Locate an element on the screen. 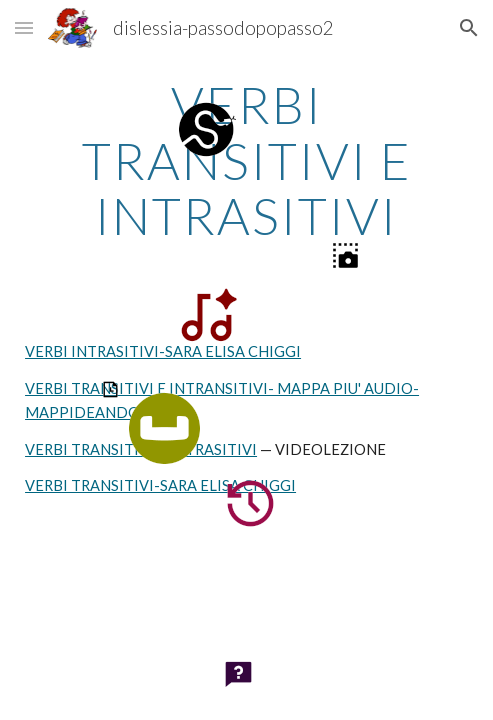 The width and height of the screenshot is (493, 720). view history or recent activity is located at coordinates (250, 503).